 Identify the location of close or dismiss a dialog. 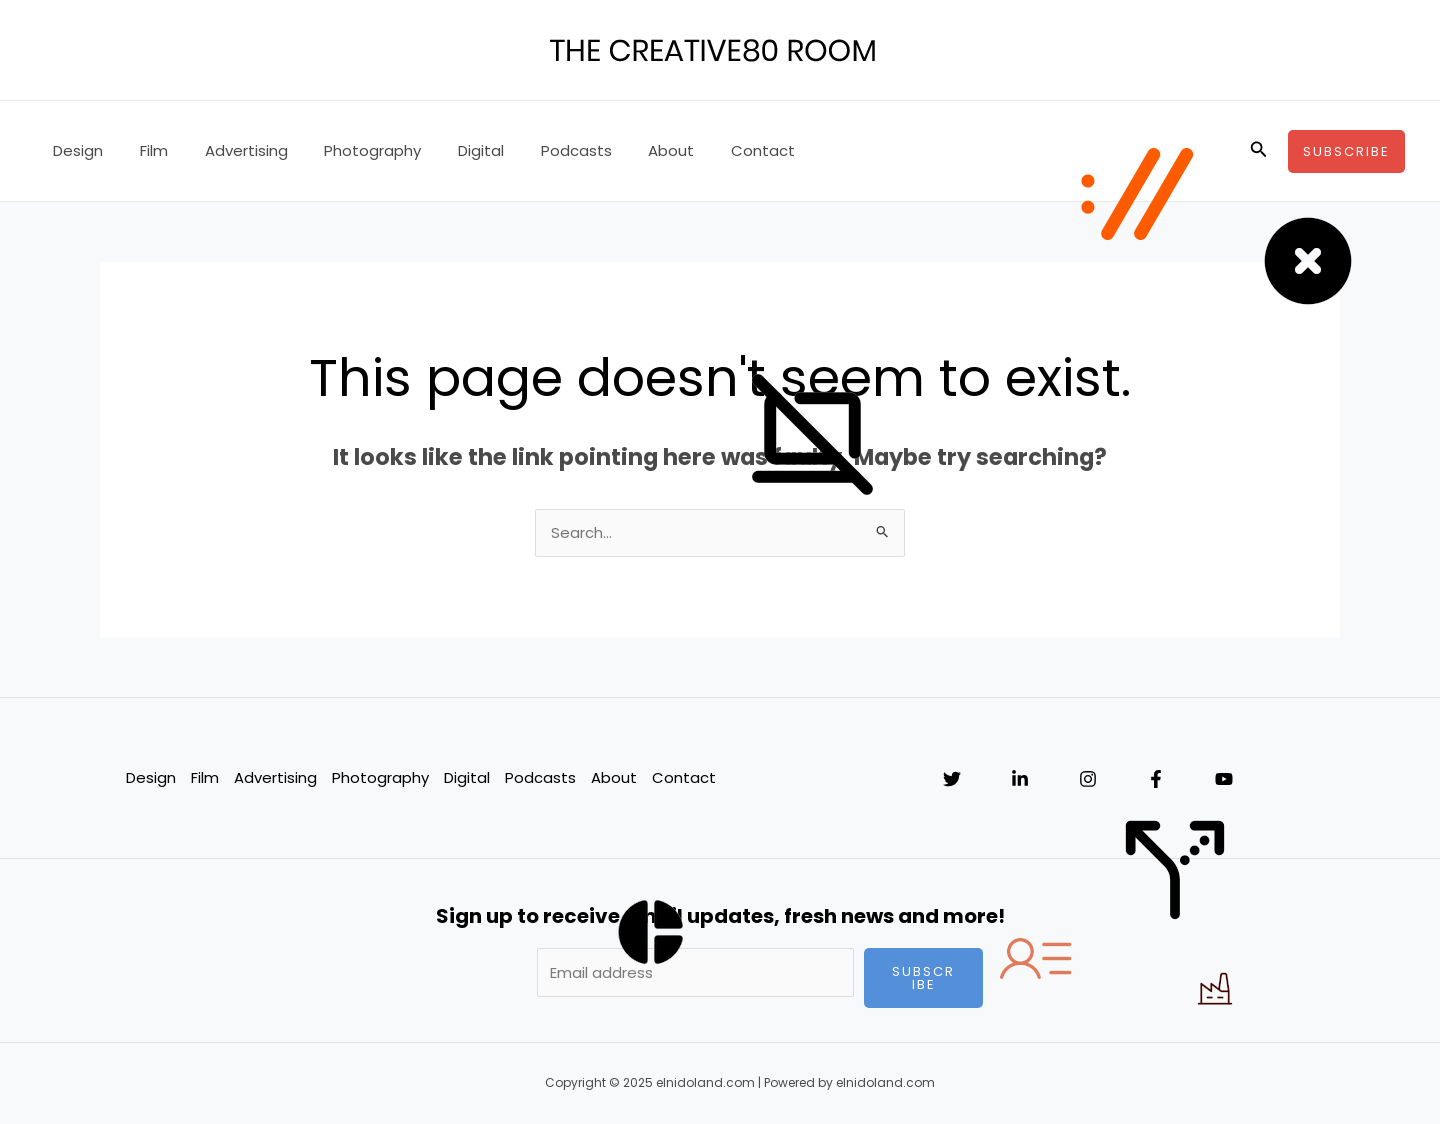
(1308, 261).